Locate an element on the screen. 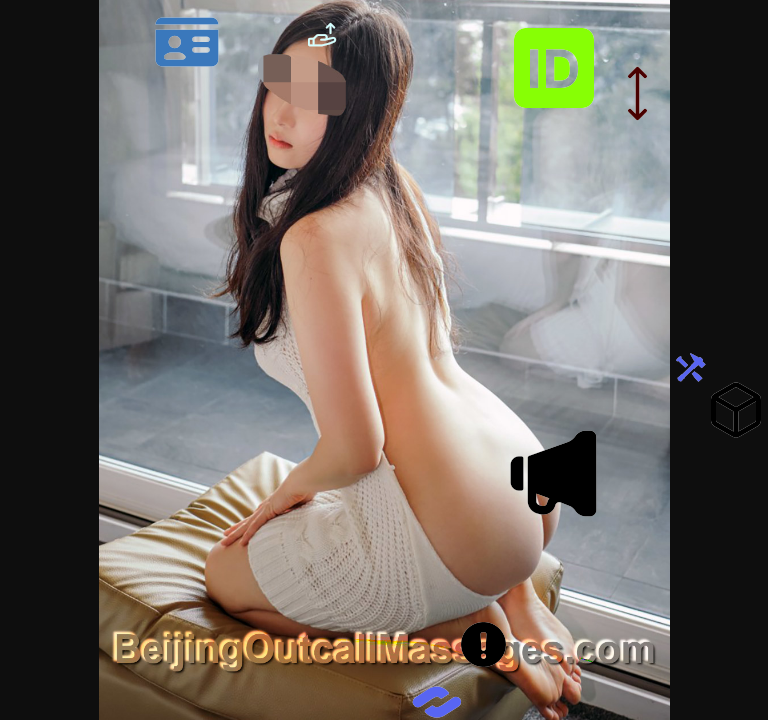 This screenshot has width=768, height=720. upload or share from your hand is located at coordinates (323, 36).